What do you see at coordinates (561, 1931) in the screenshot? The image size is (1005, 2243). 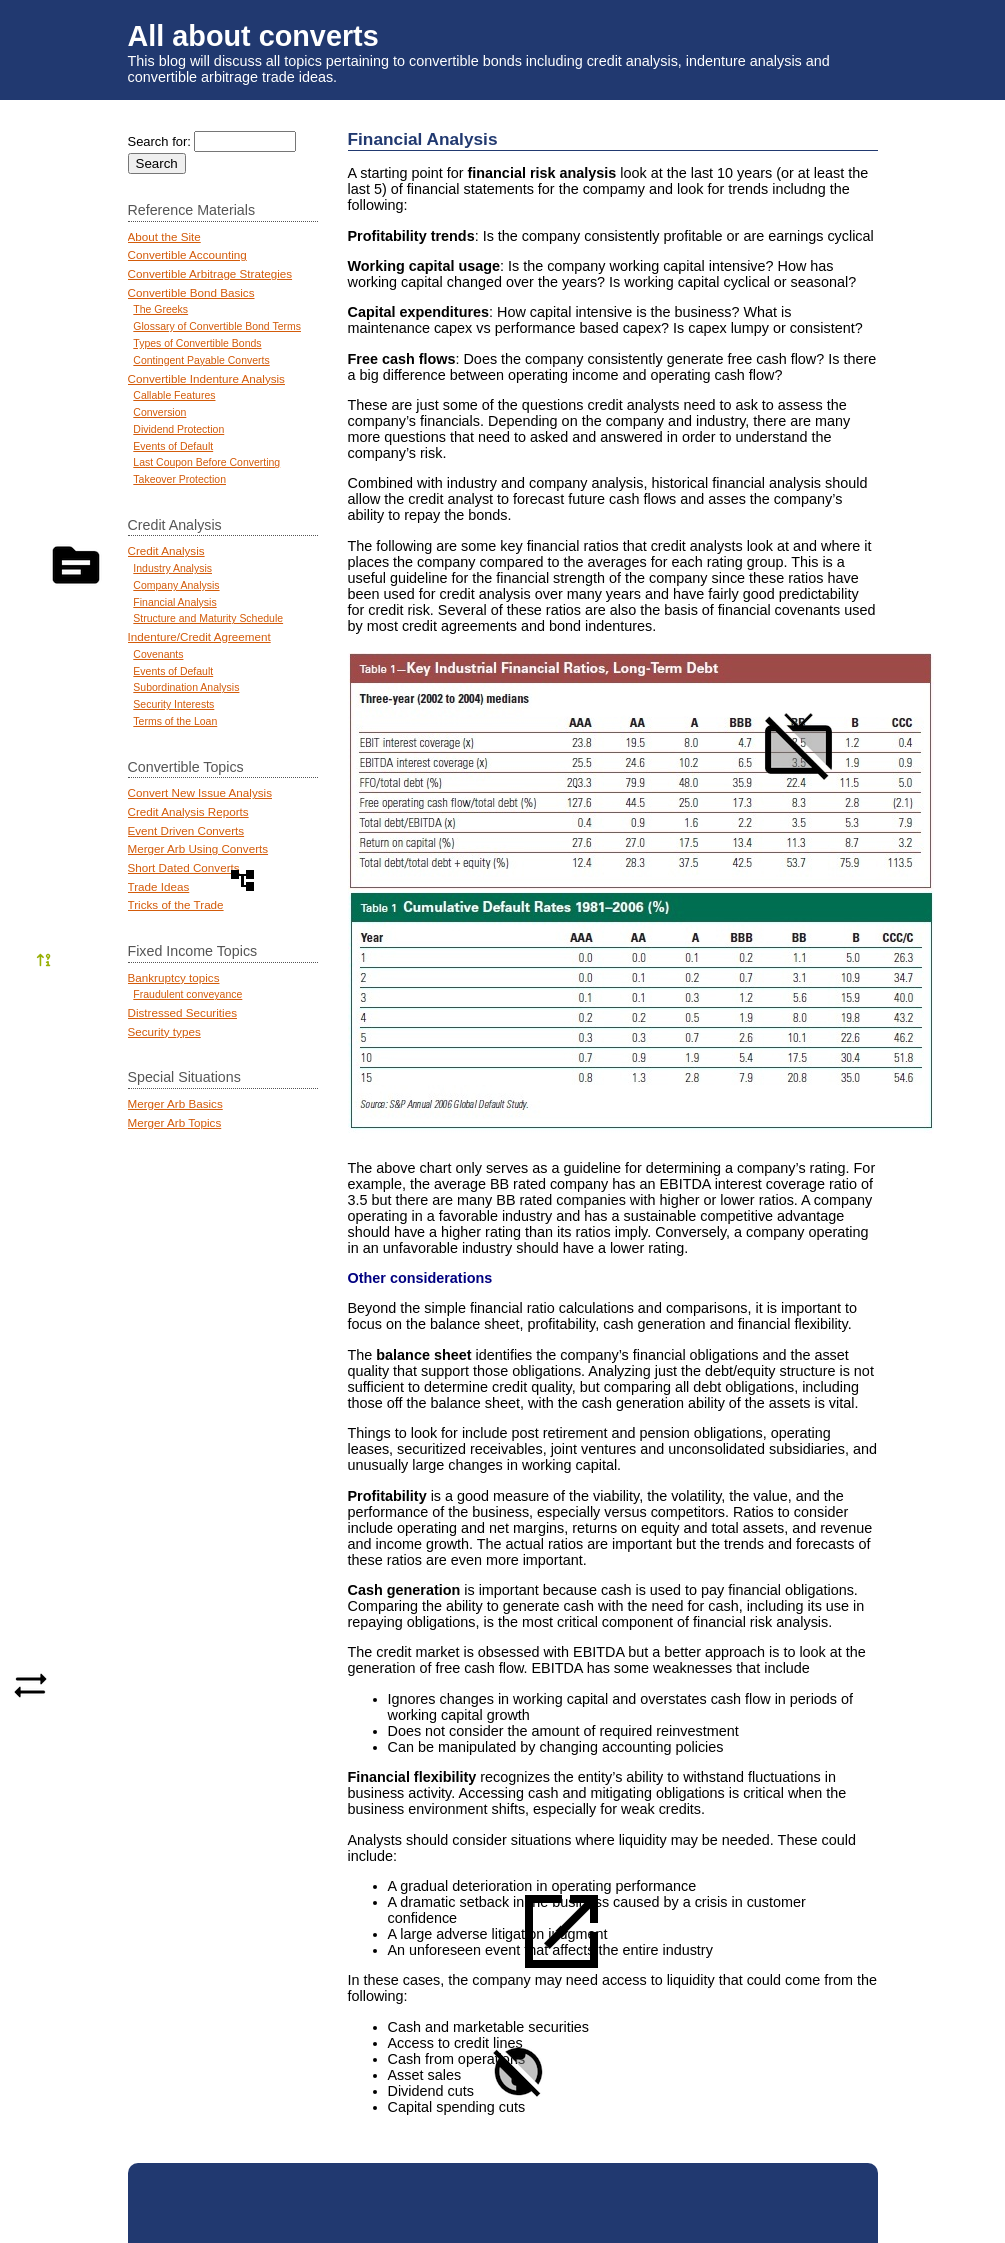 I see `open link in a new window or tab` at bounding box center [561, 1931].